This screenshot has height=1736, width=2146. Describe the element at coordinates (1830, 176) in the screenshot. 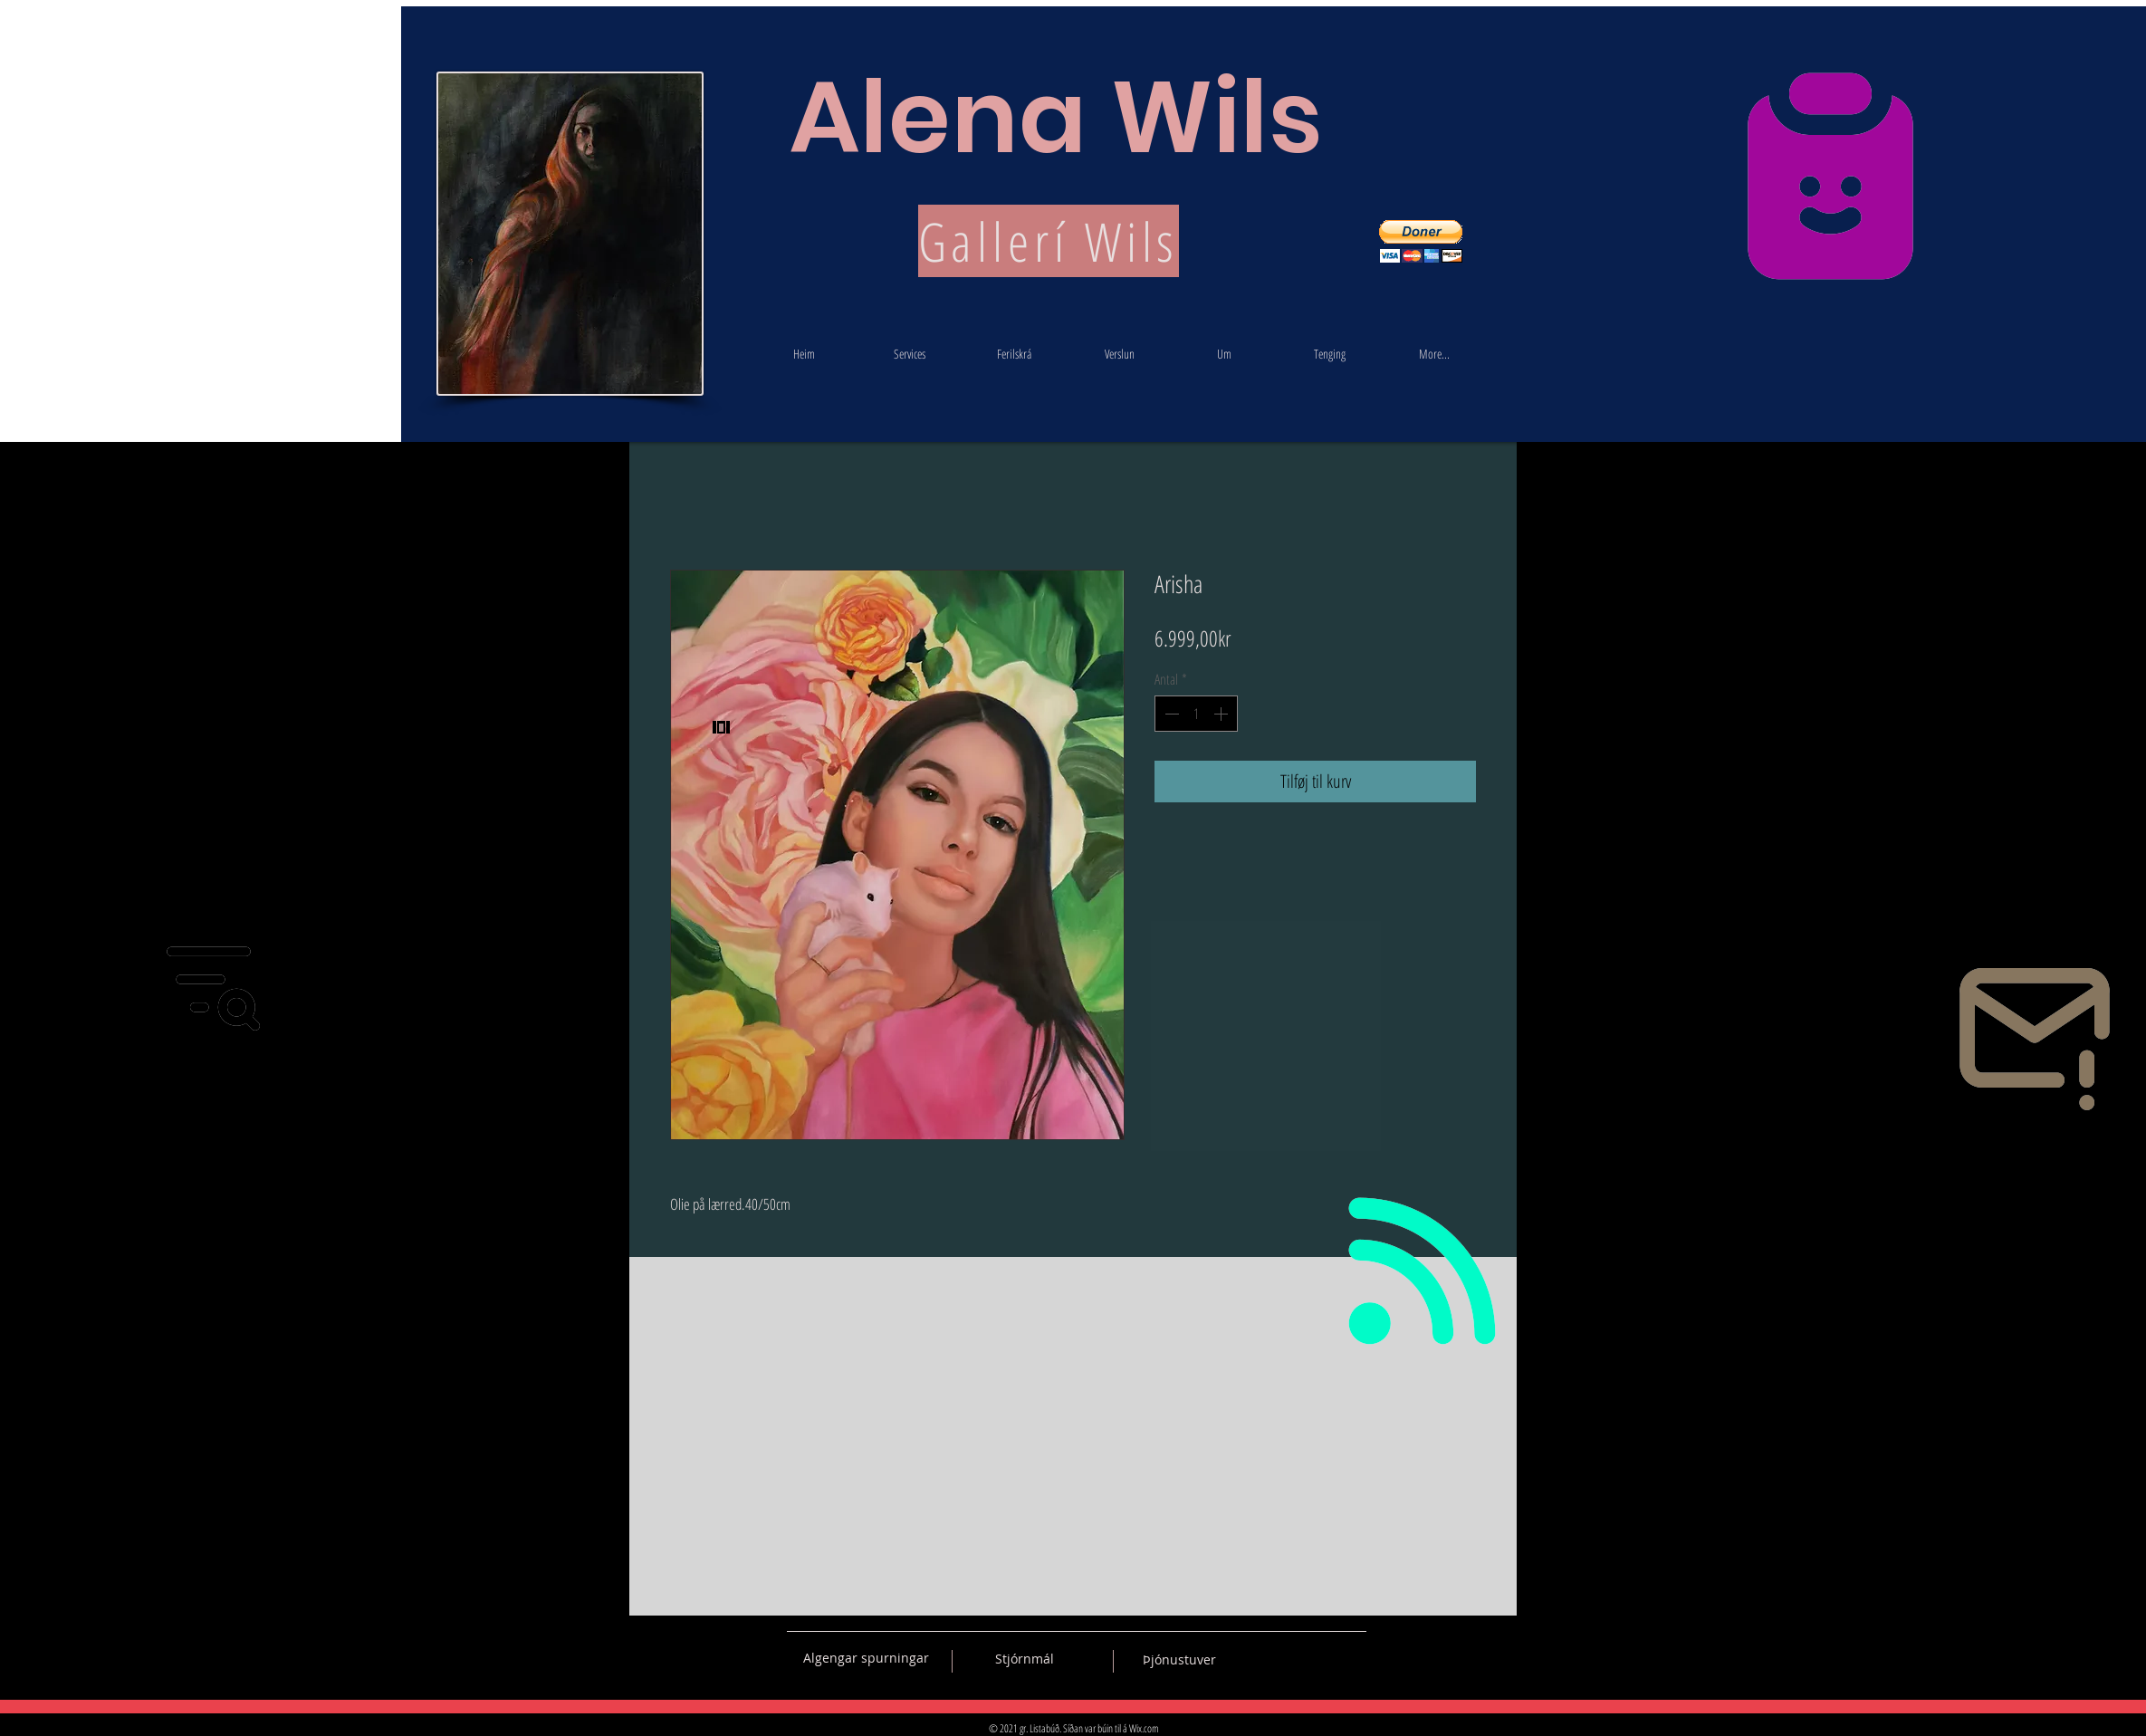

I see `view positive feedback or reviews` at that location.